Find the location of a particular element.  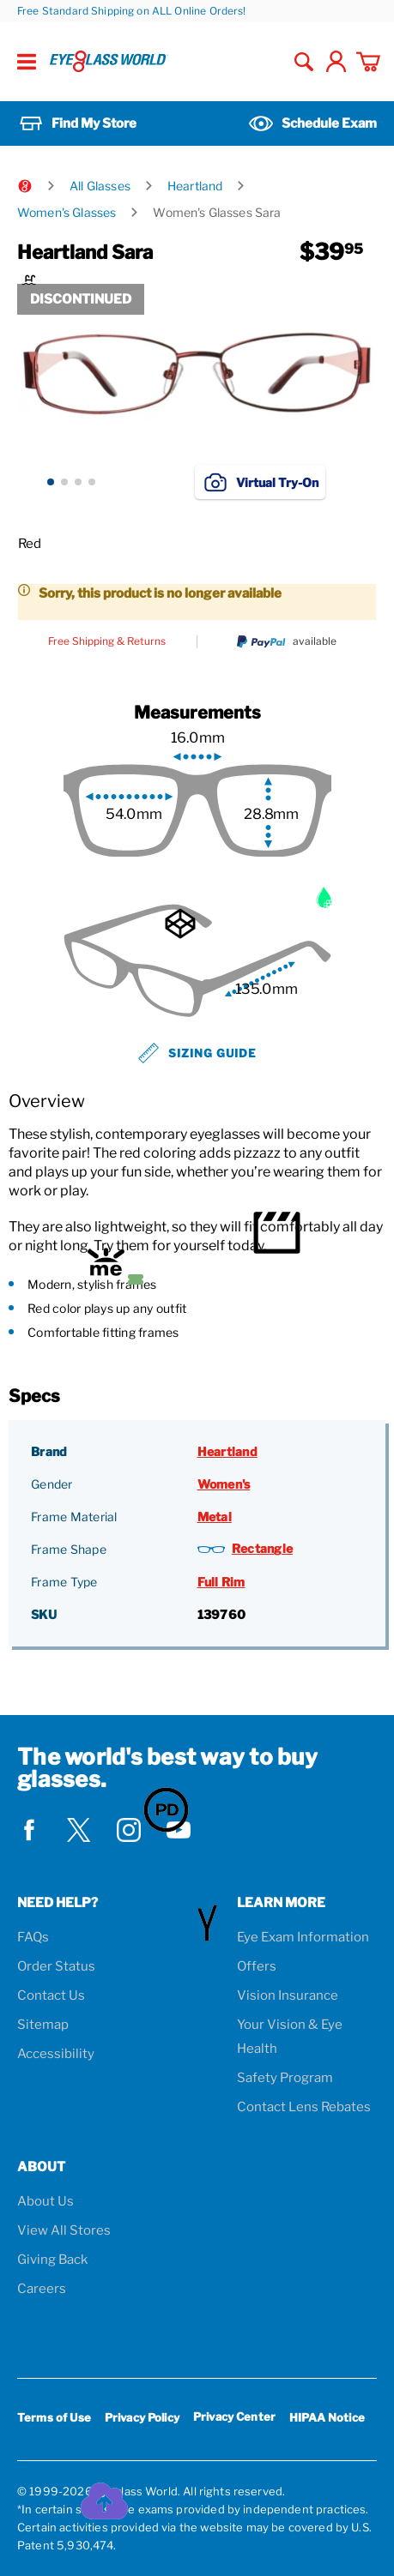

access video or film editing tools is located at coordinates (276, 1232).